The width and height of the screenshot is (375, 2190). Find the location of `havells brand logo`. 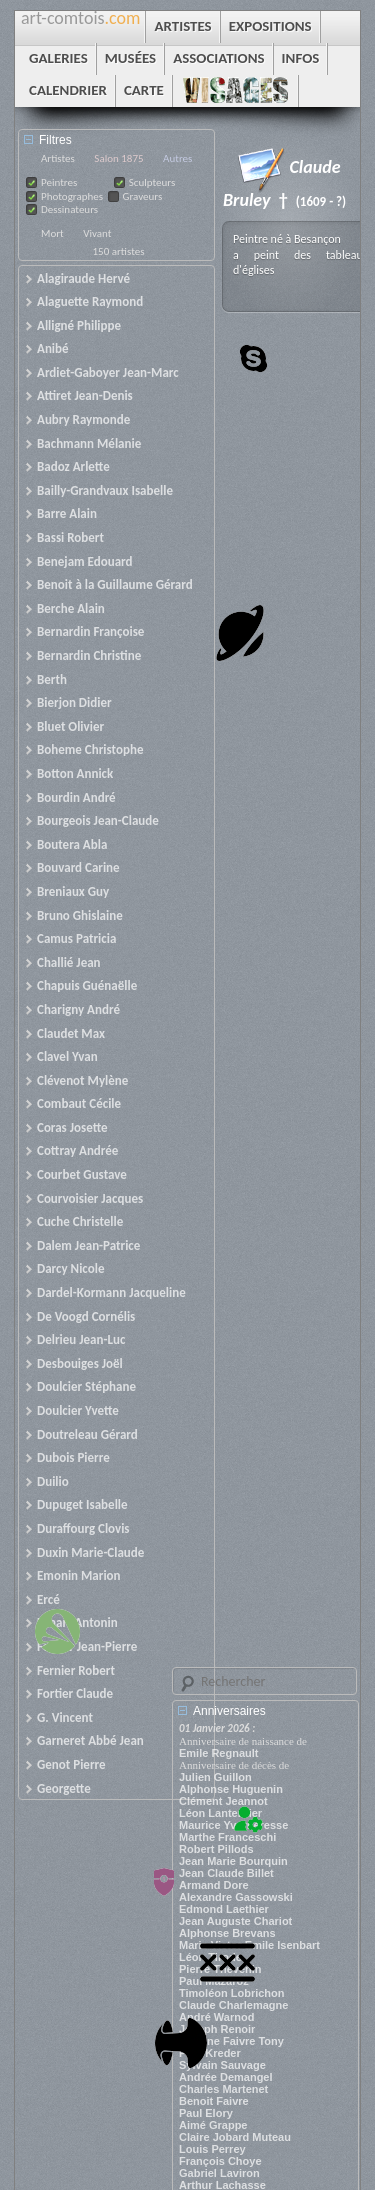

havells brand logo is located at coordinates (181, 2043).